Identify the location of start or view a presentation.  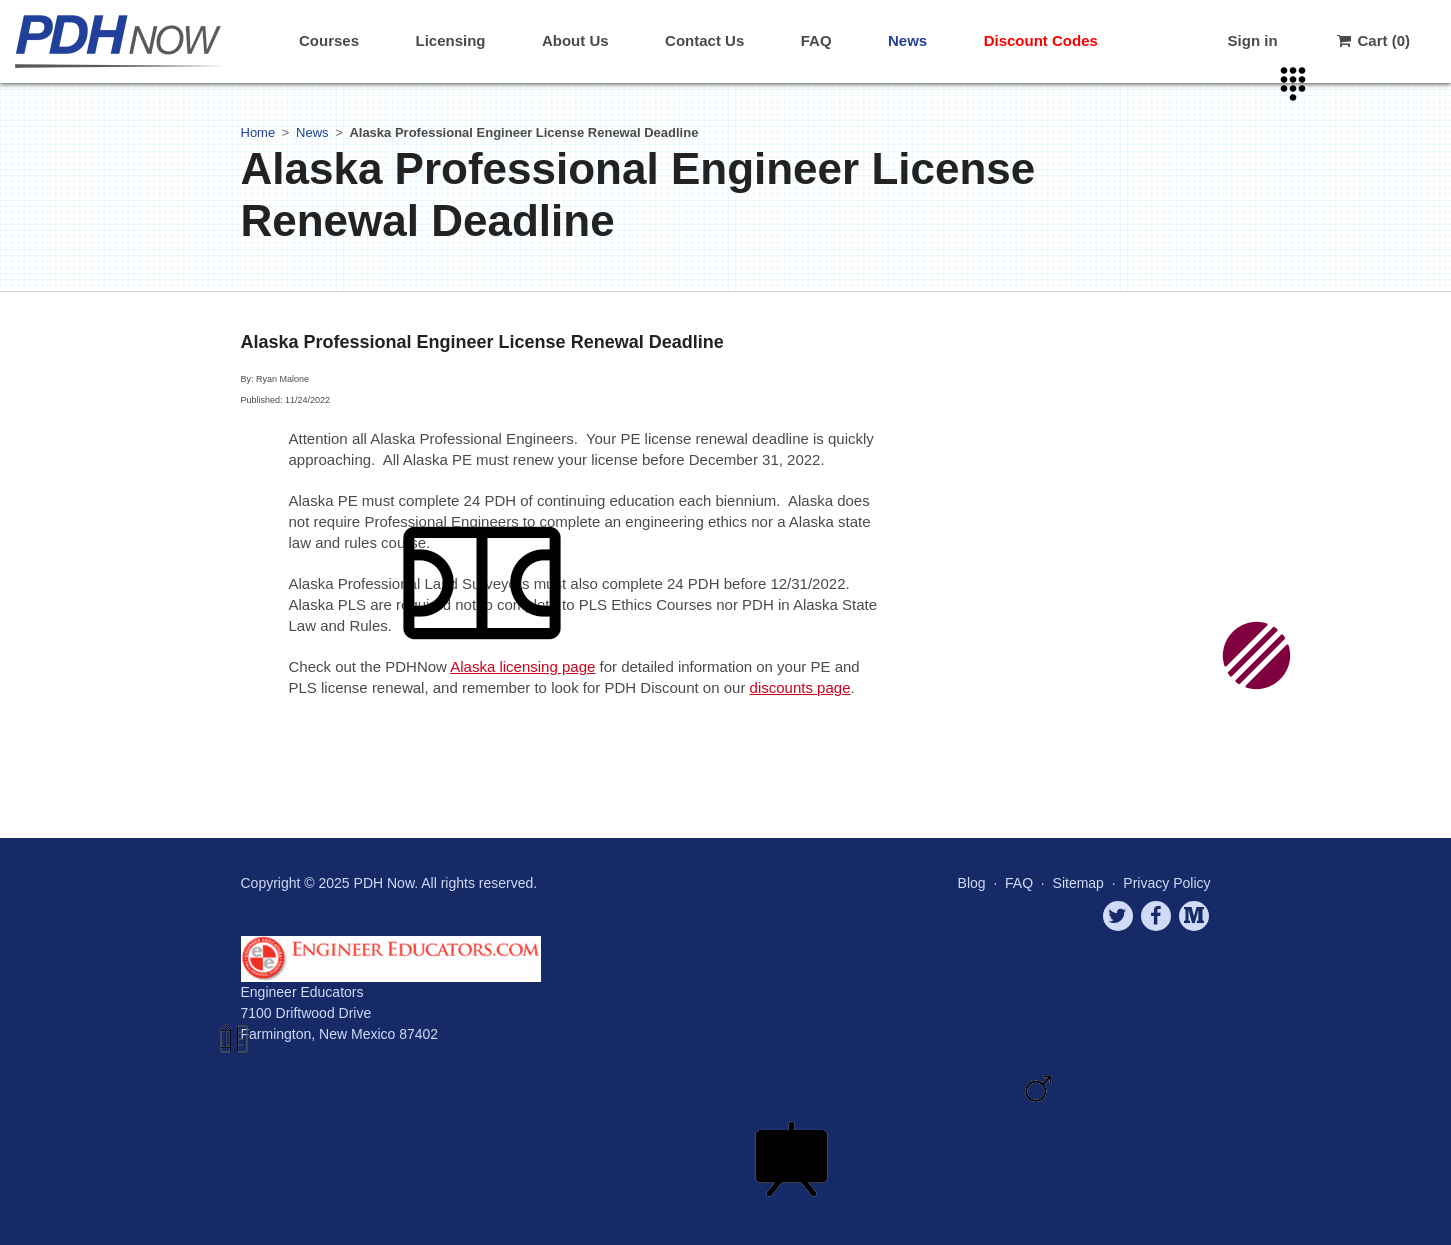
(791, 1160).